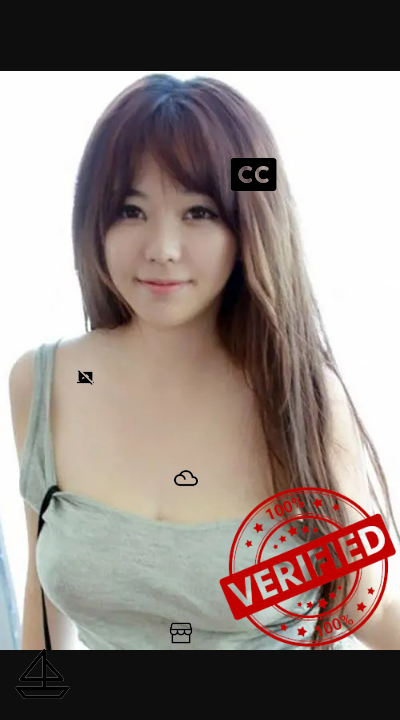  I want to click on indicates cloud storage or services, so click(186, 478).